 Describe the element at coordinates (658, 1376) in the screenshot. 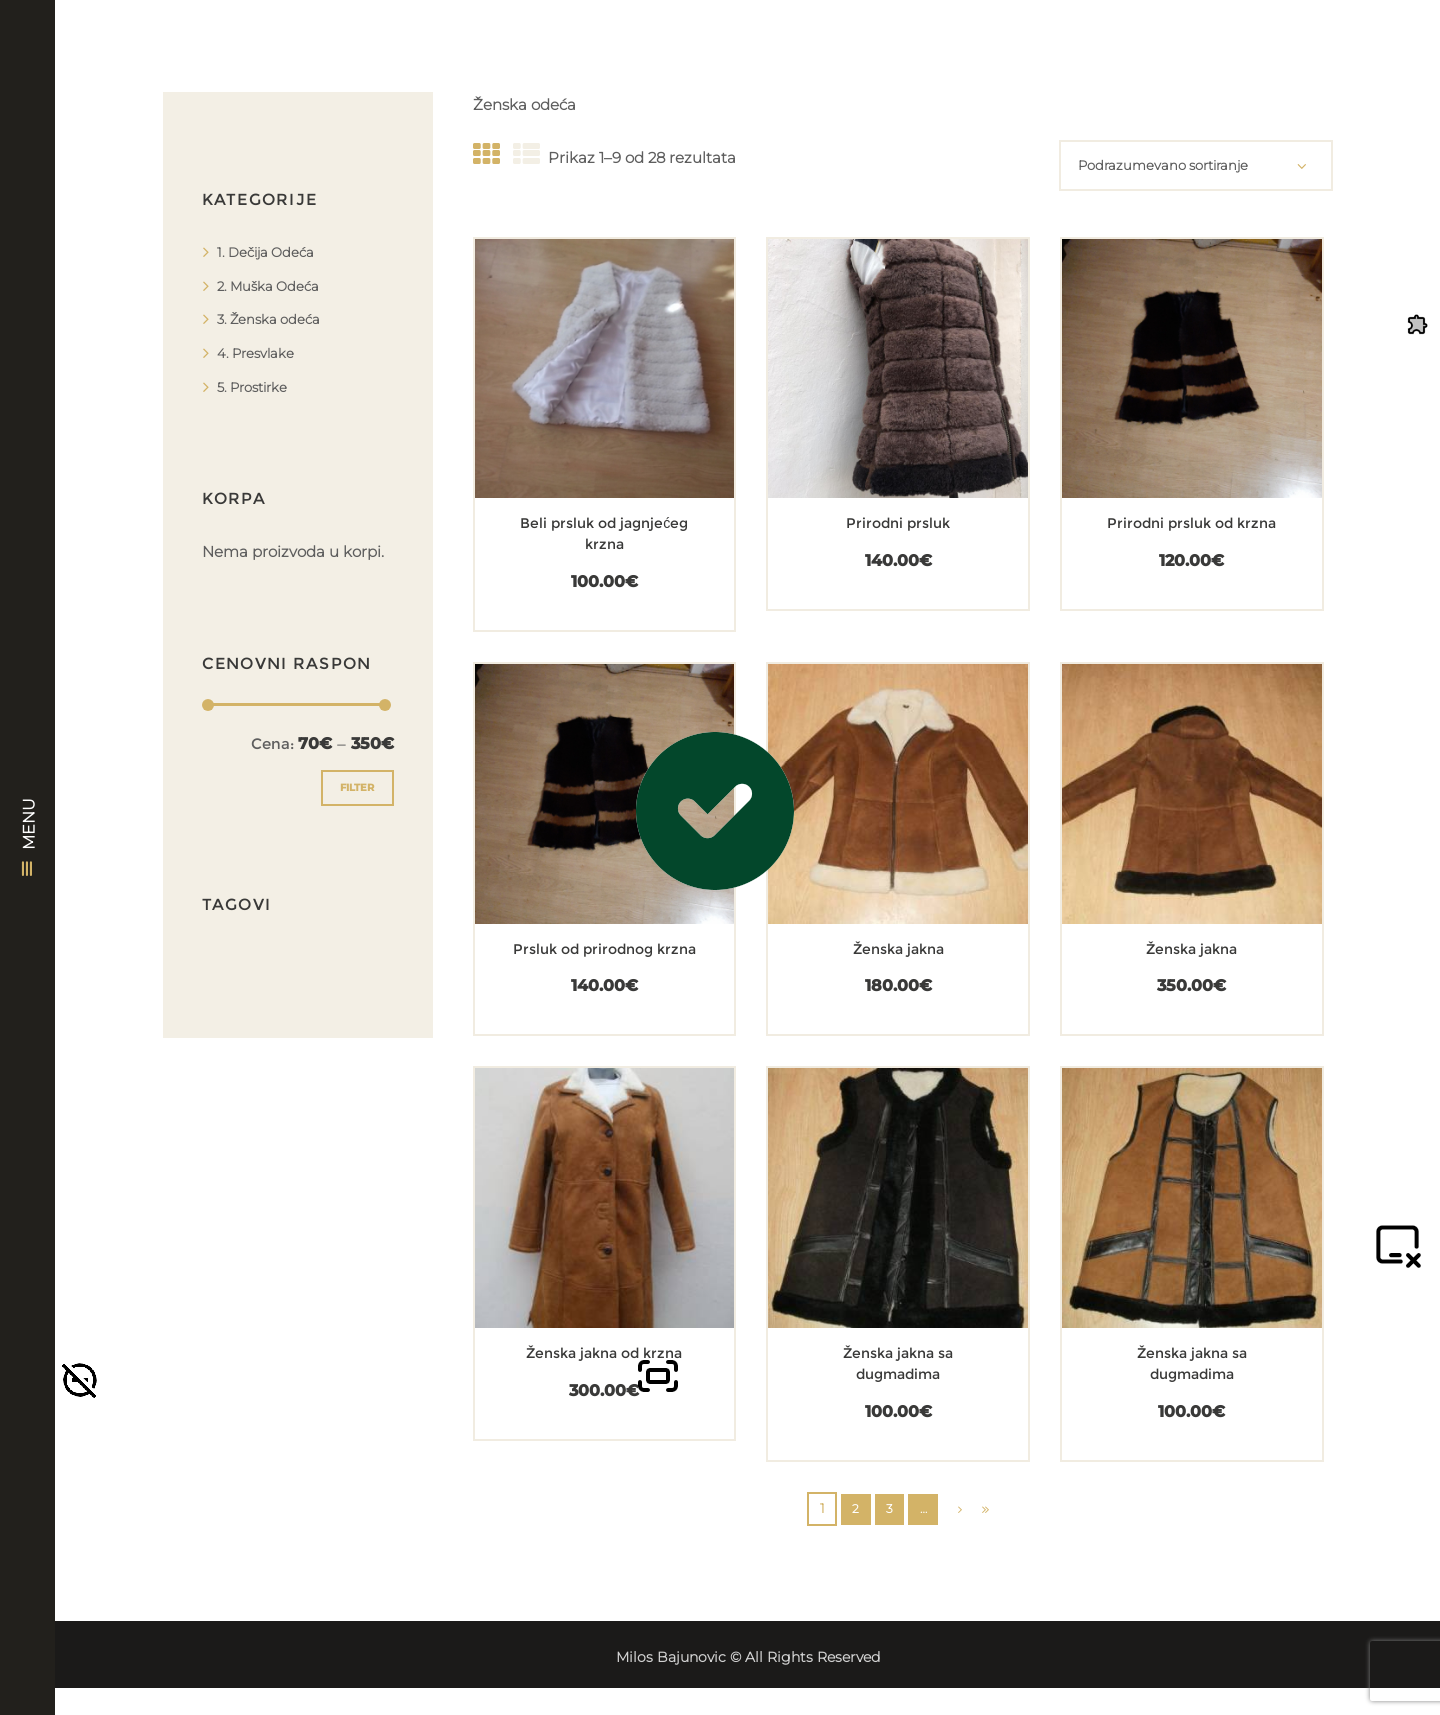

I see `scan a photo or document using the camera` at that location.